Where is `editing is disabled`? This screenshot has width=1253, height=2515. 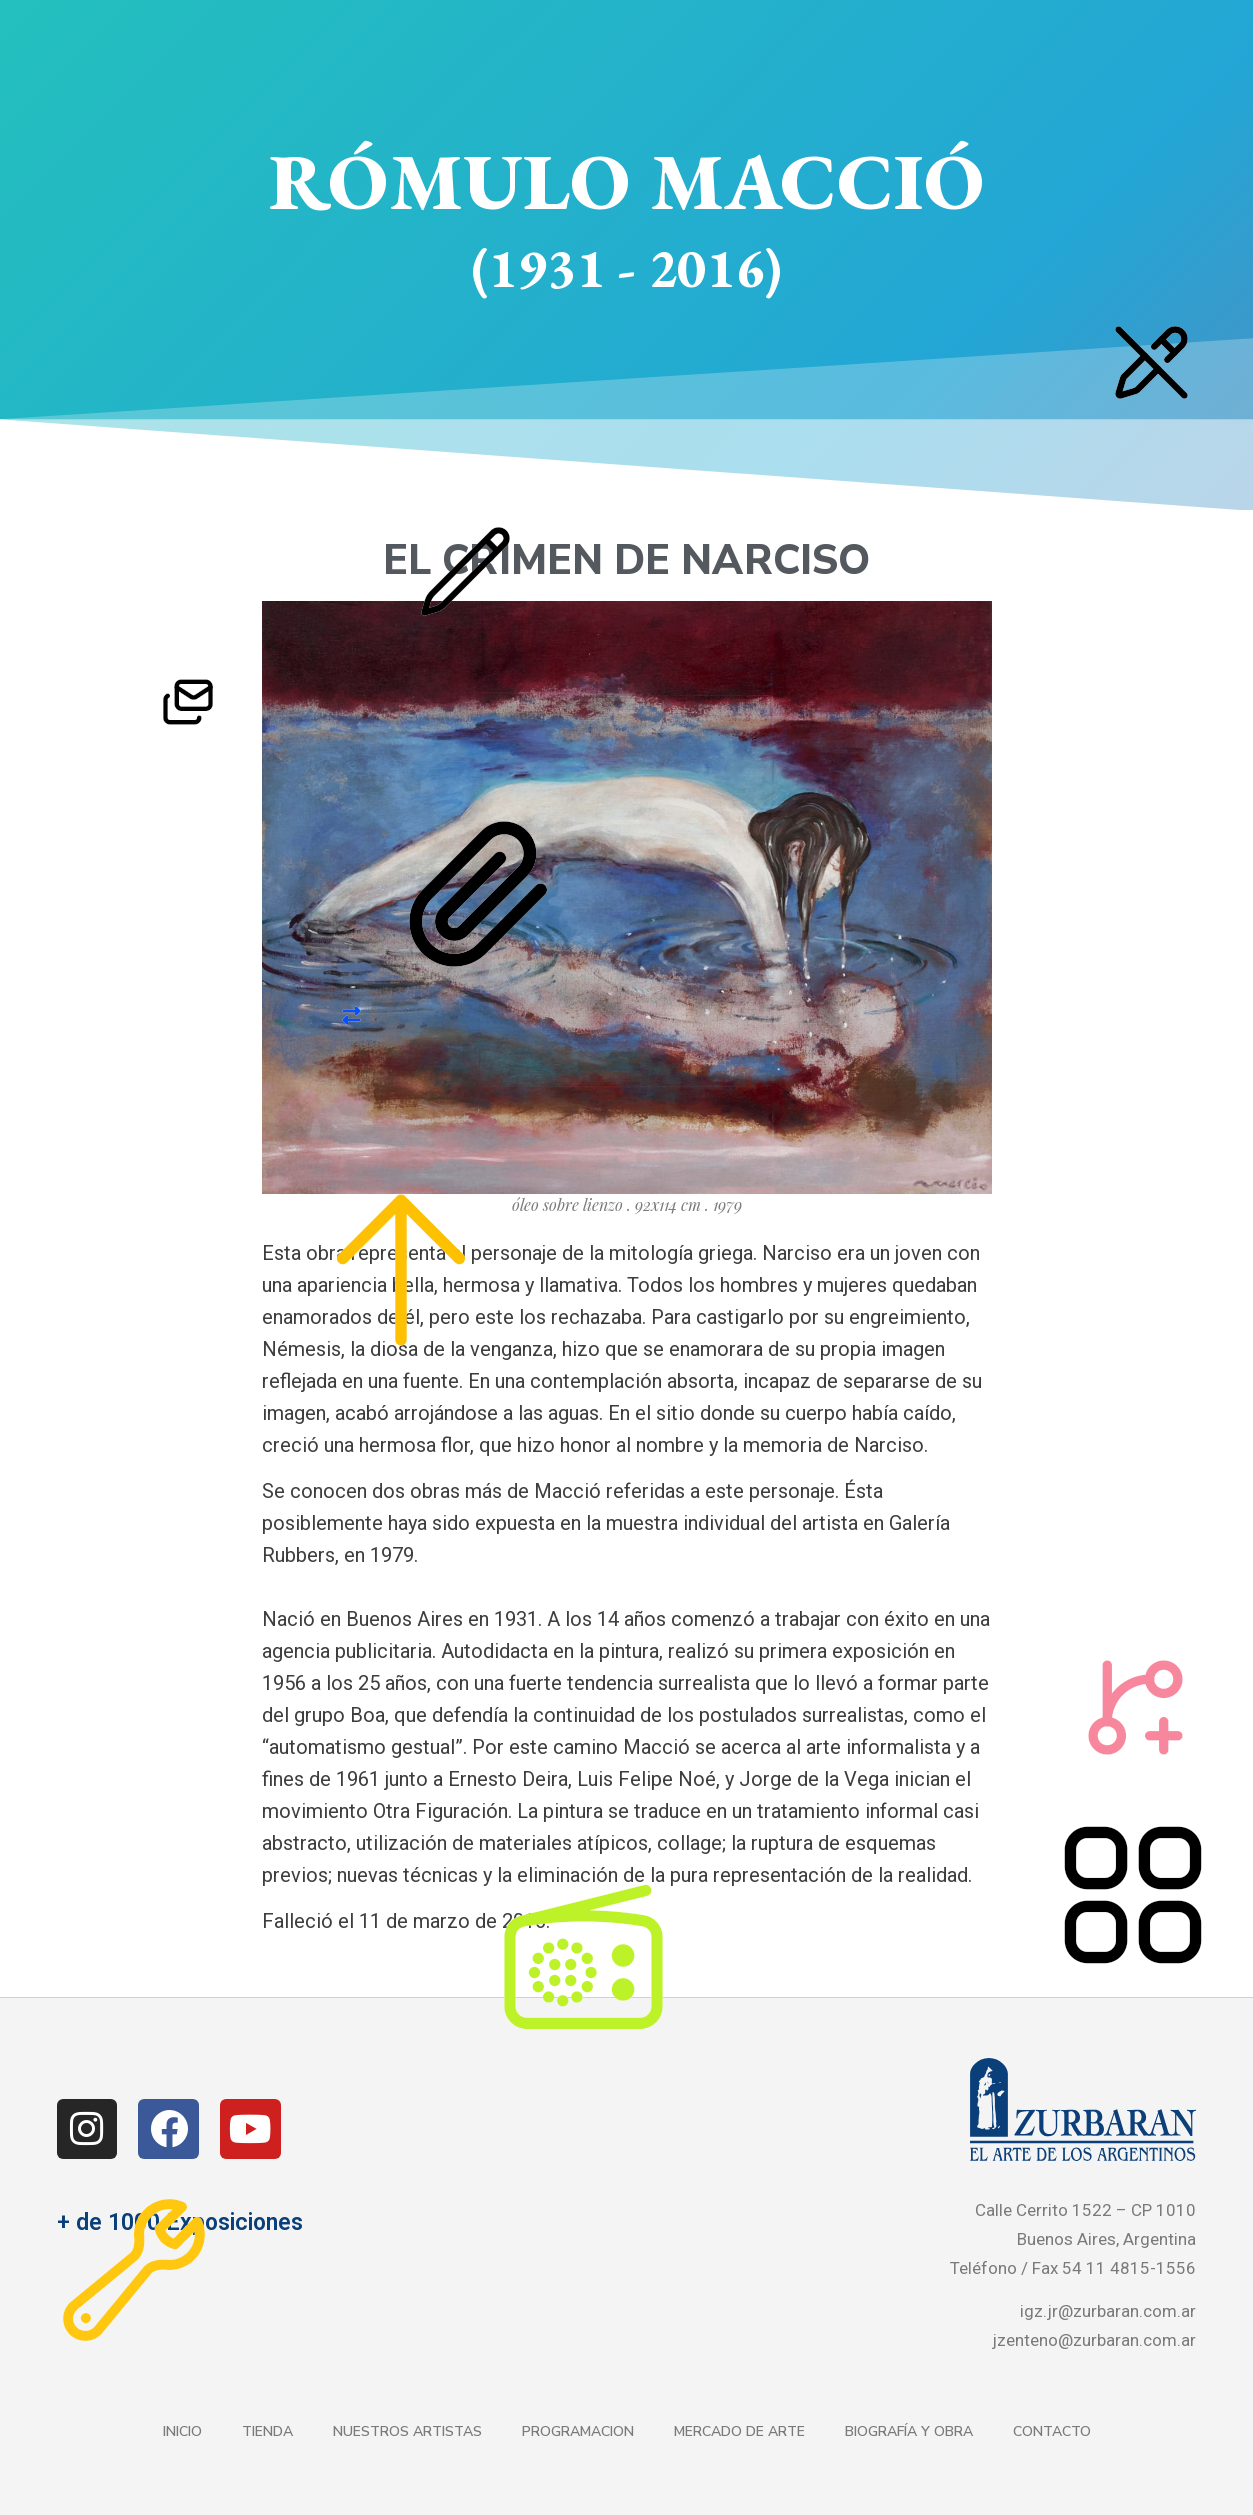
editing is disabled is located at coordinates (1151, 362).